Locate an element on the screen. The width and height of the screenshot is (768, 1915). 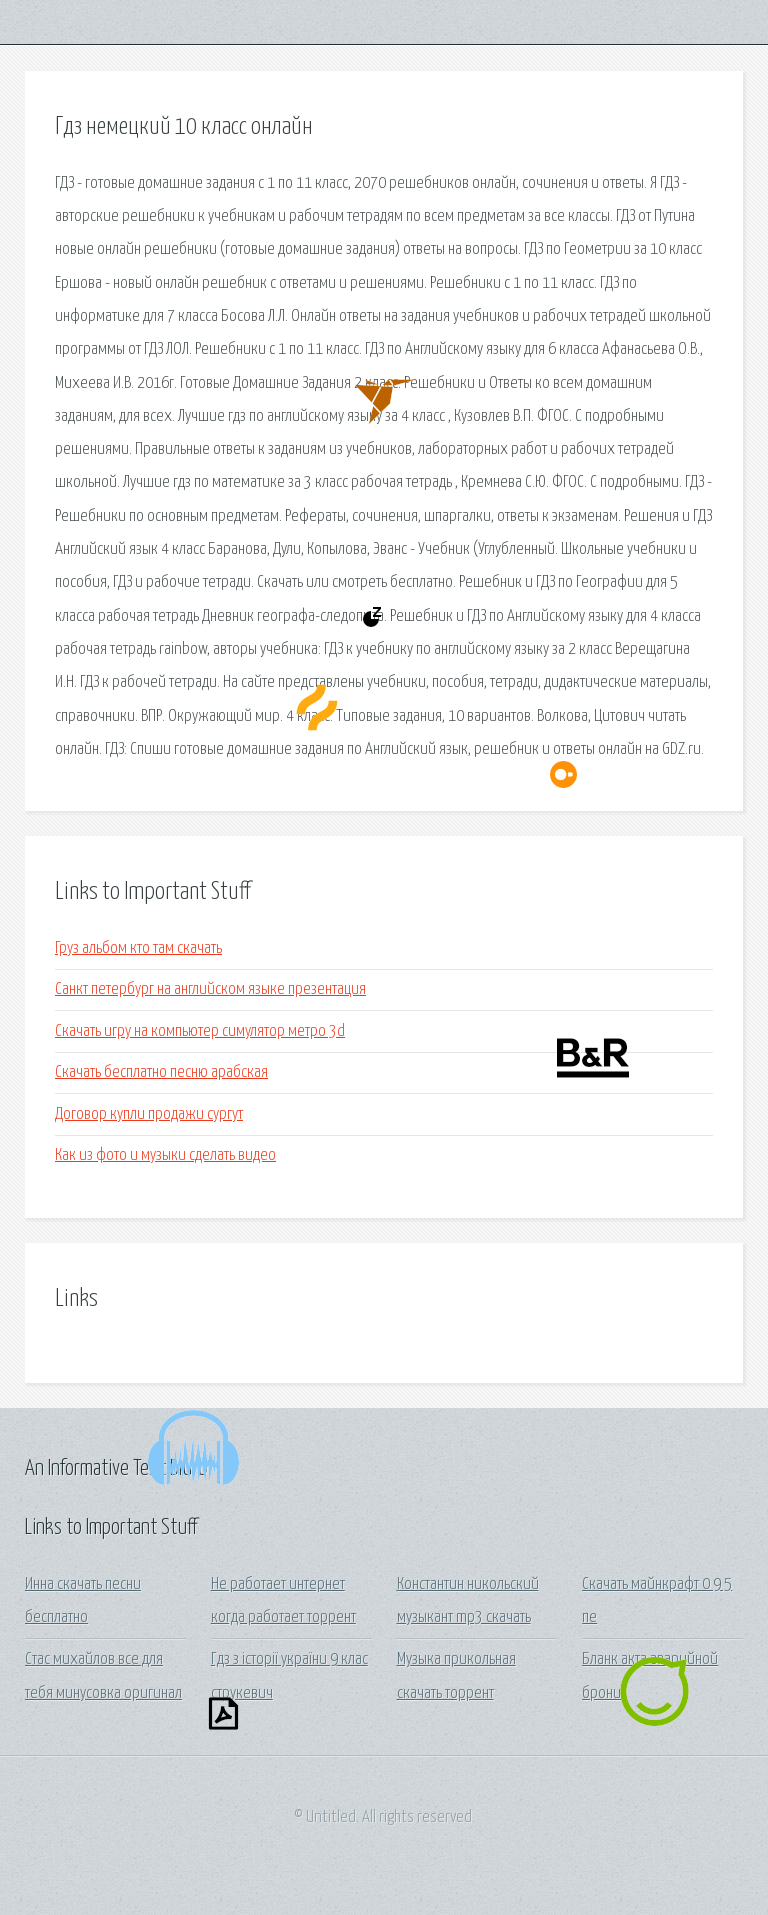
indicates rest or sleep mode is located at coordinates (372, 617).